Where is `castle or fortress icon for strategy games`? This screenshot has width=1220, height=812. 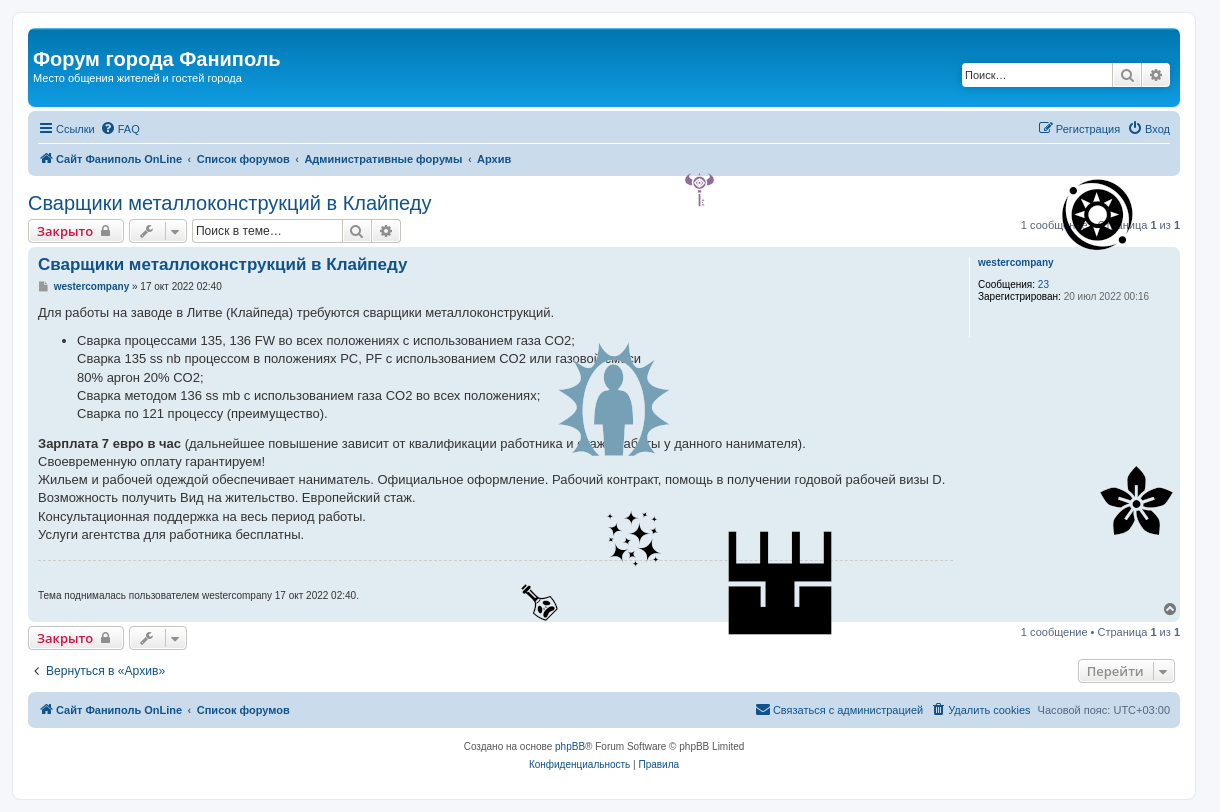
castle or fortress icon for strategy games is located at coordinates (780, 583).